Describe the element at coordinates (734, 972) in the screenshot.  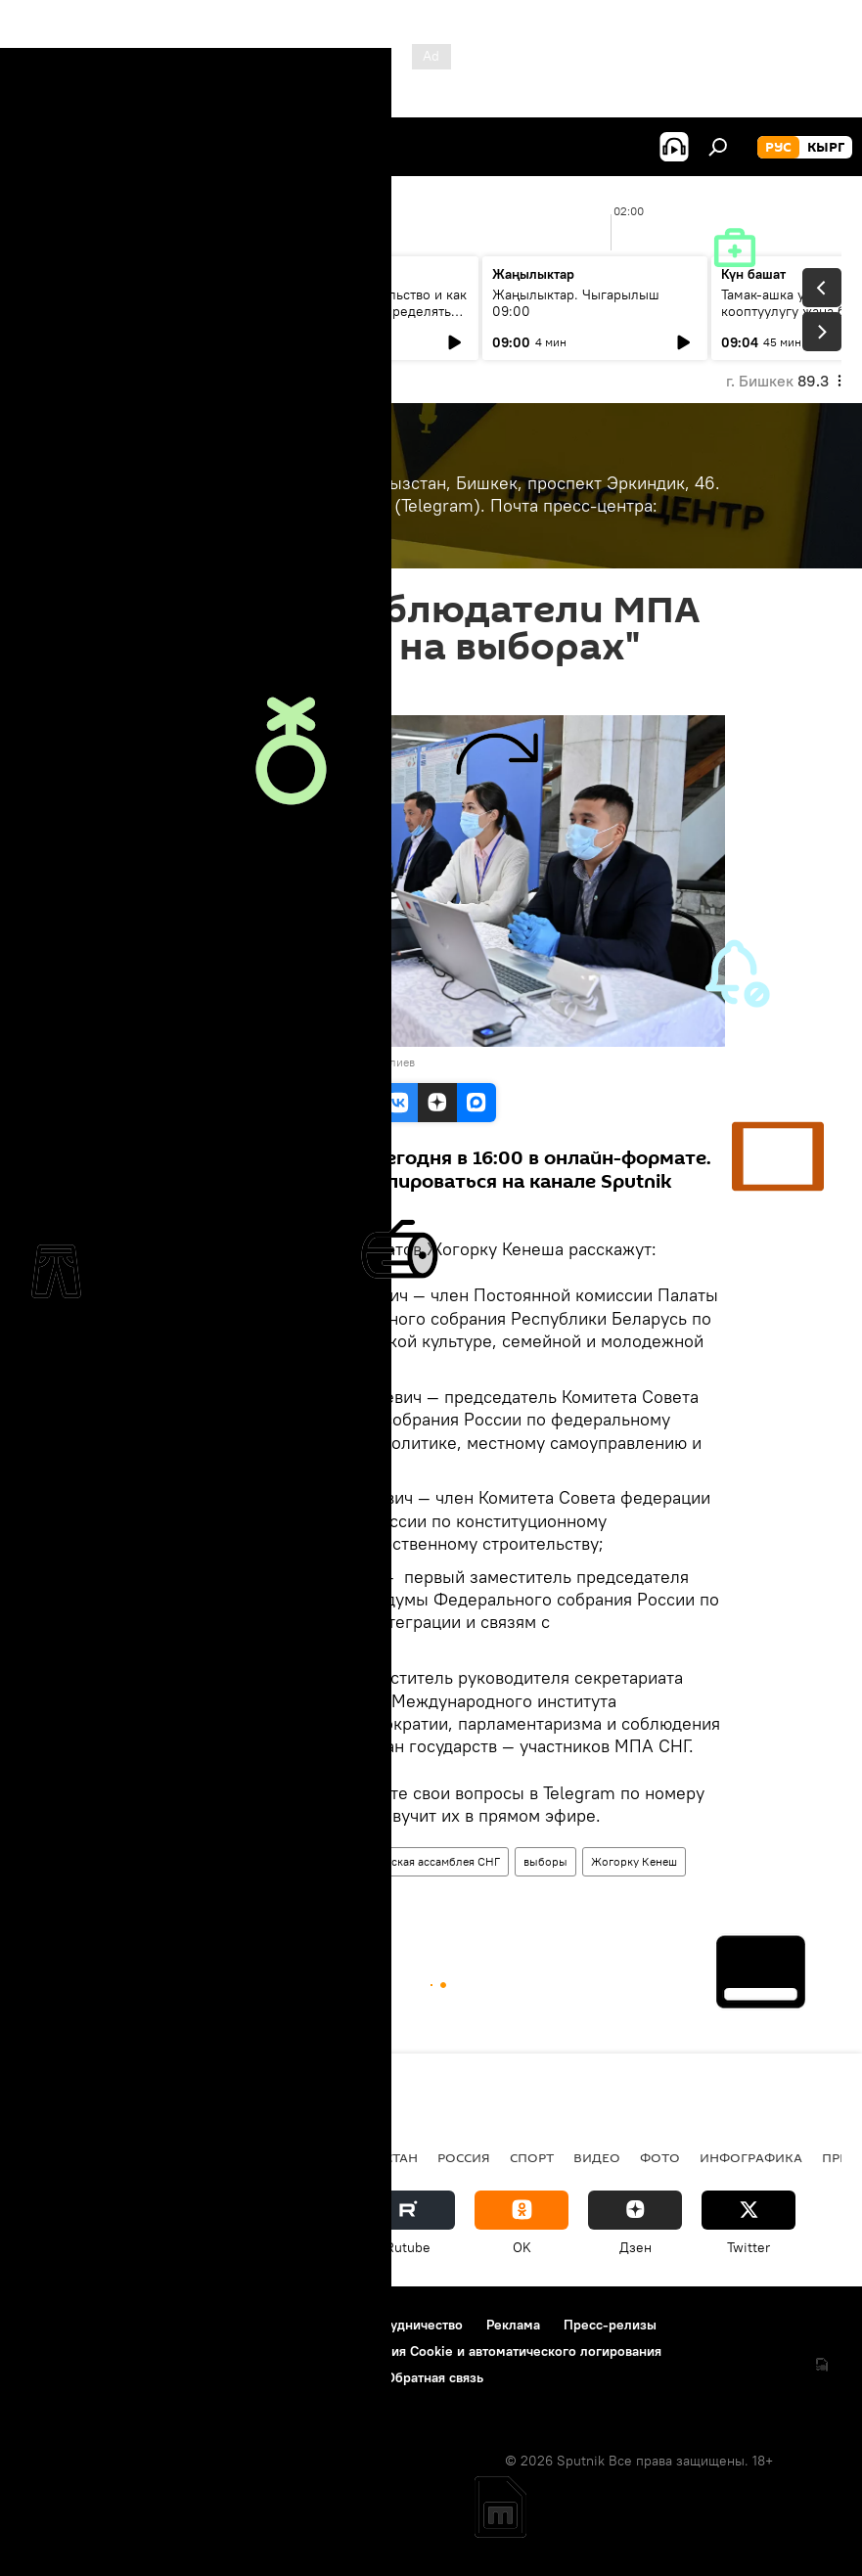
I see `mute or disable notifications` at that location.